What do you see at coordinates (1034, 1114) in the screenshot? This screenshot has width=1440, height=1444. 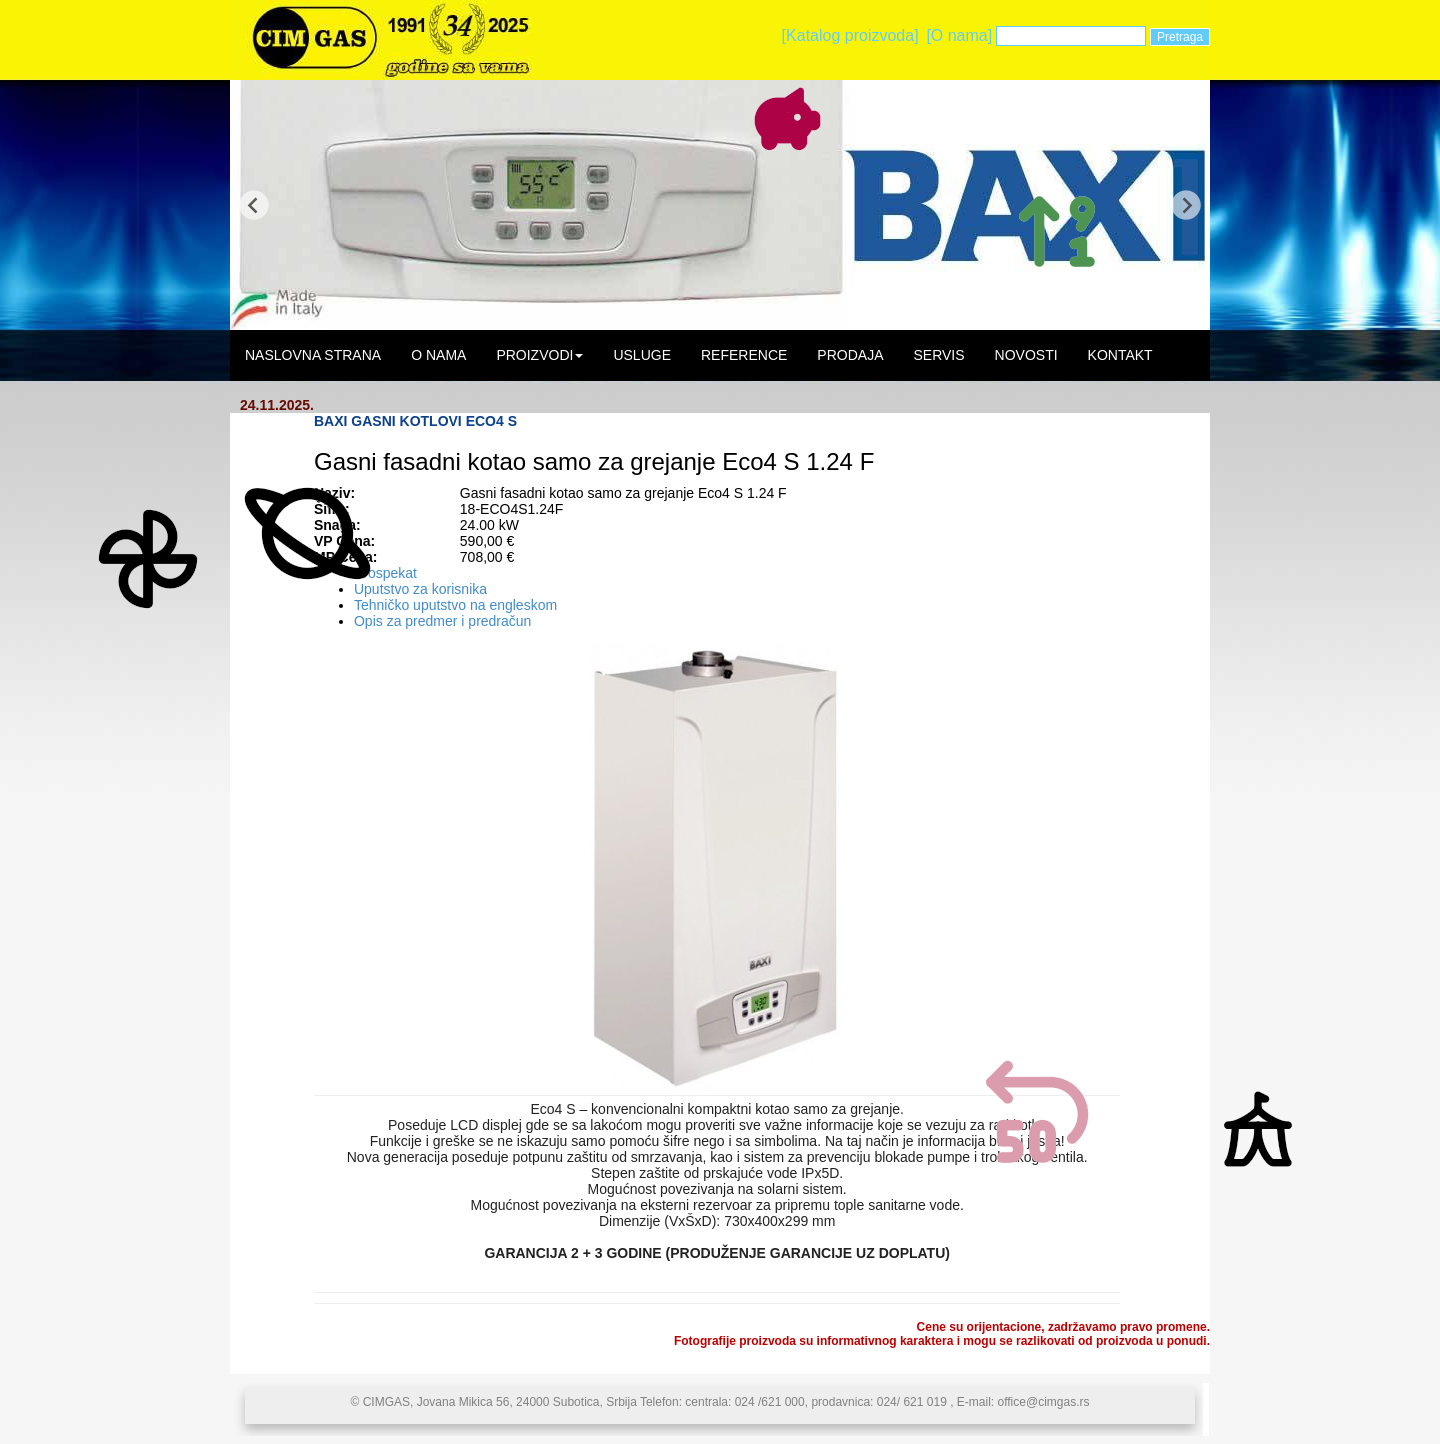 I see `rewind 50 seconds backward` at bounding box center [1034, 1114].